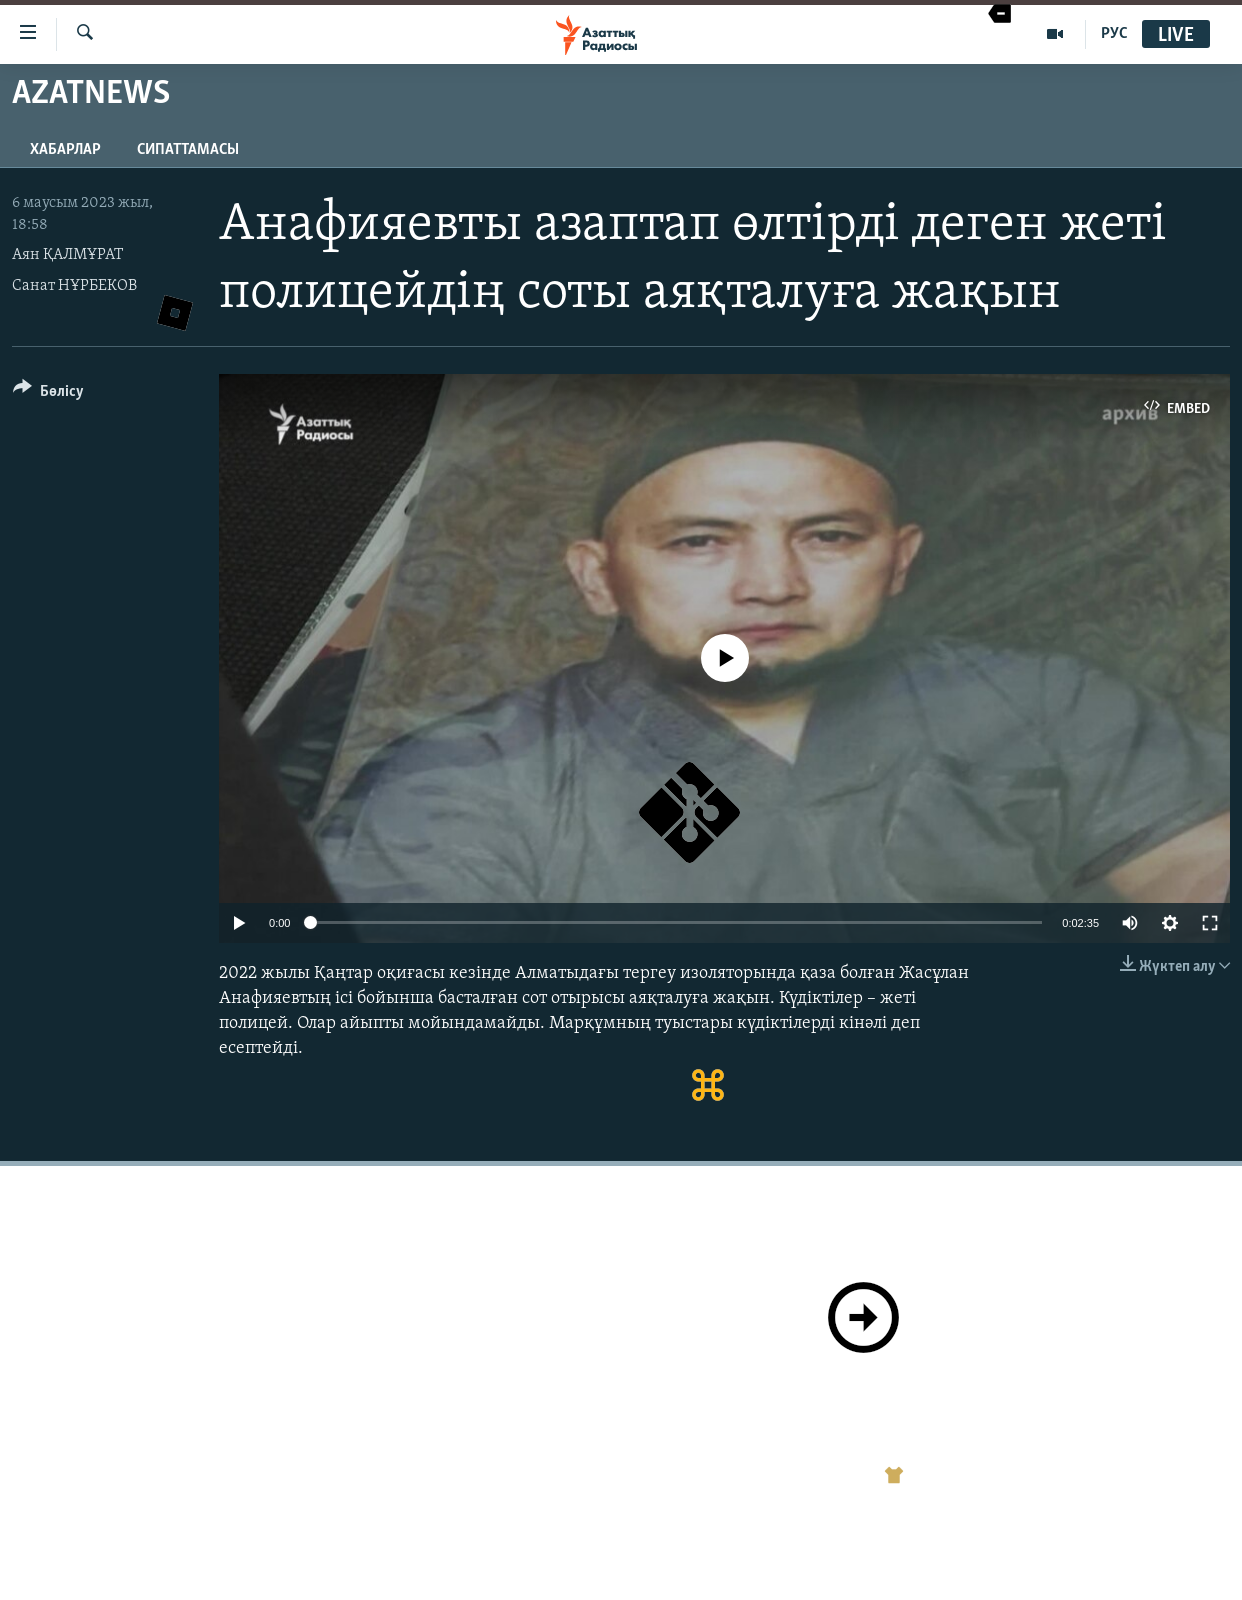 The image size is (1242, 1600). Describe the element at coordinates (894, 1475) in the screenshot. I see `browse clothing or apparel products` at that location.